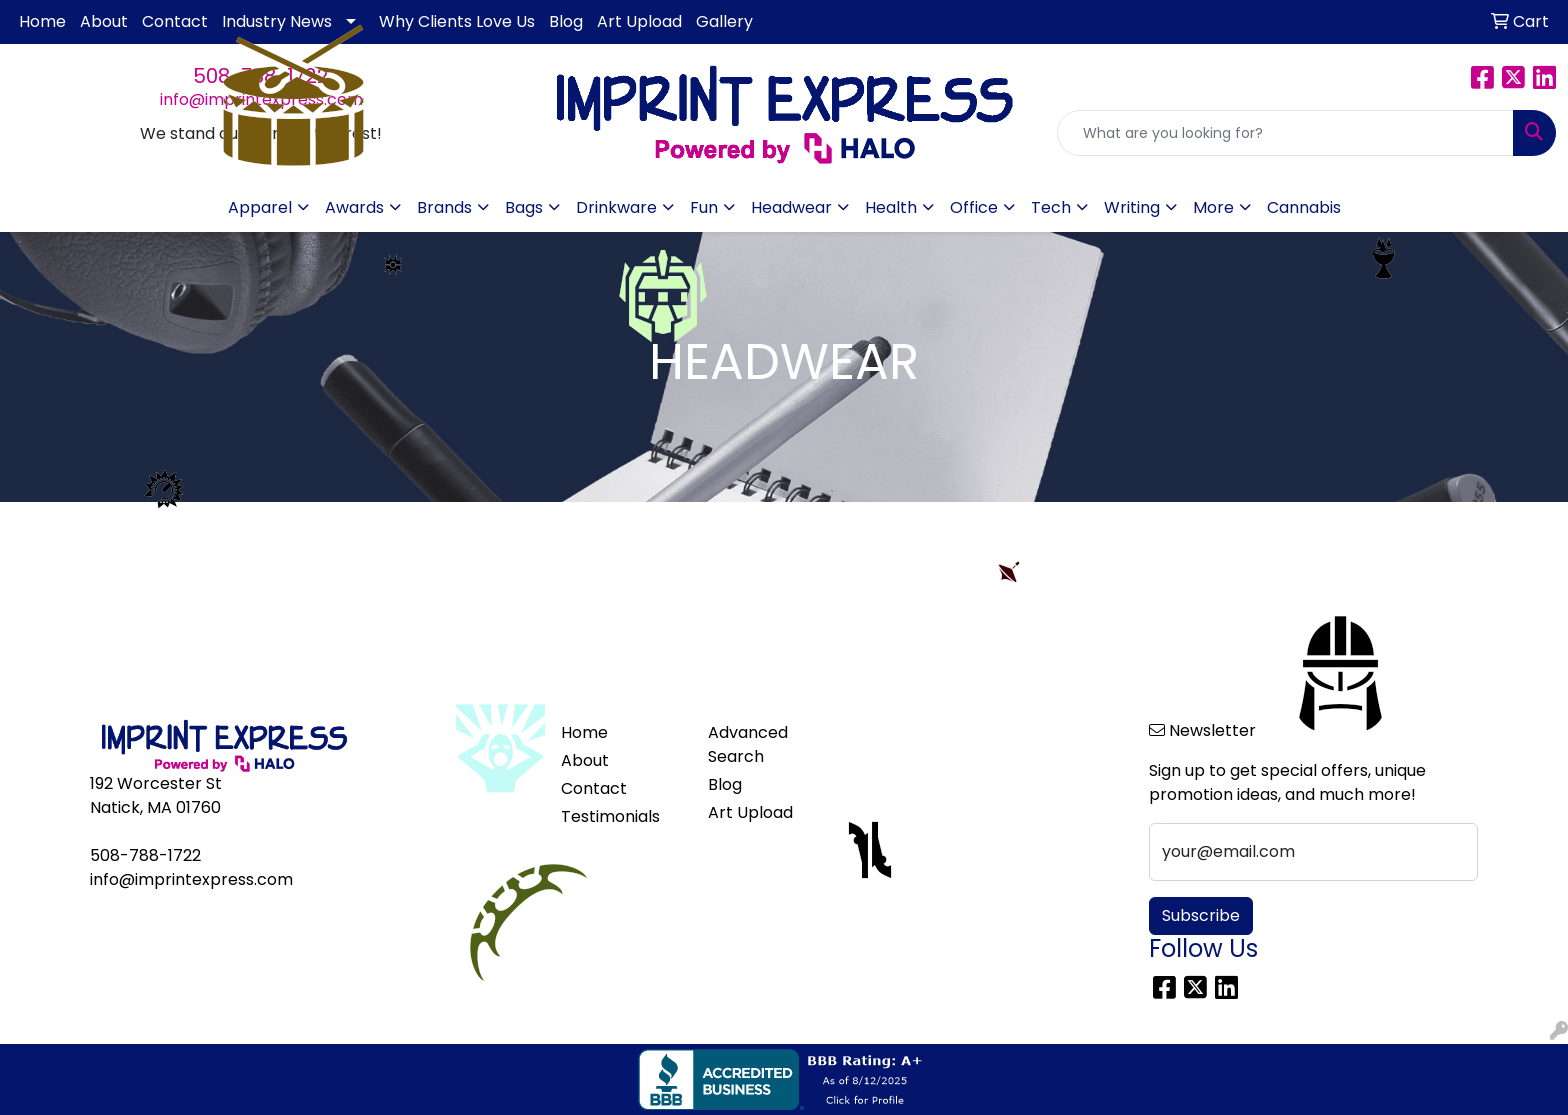 This screenshot has height=1115, width=1568. Describe the element at coordinates (1340, 673) in the screenshot. I see `select light armor class` at that location.